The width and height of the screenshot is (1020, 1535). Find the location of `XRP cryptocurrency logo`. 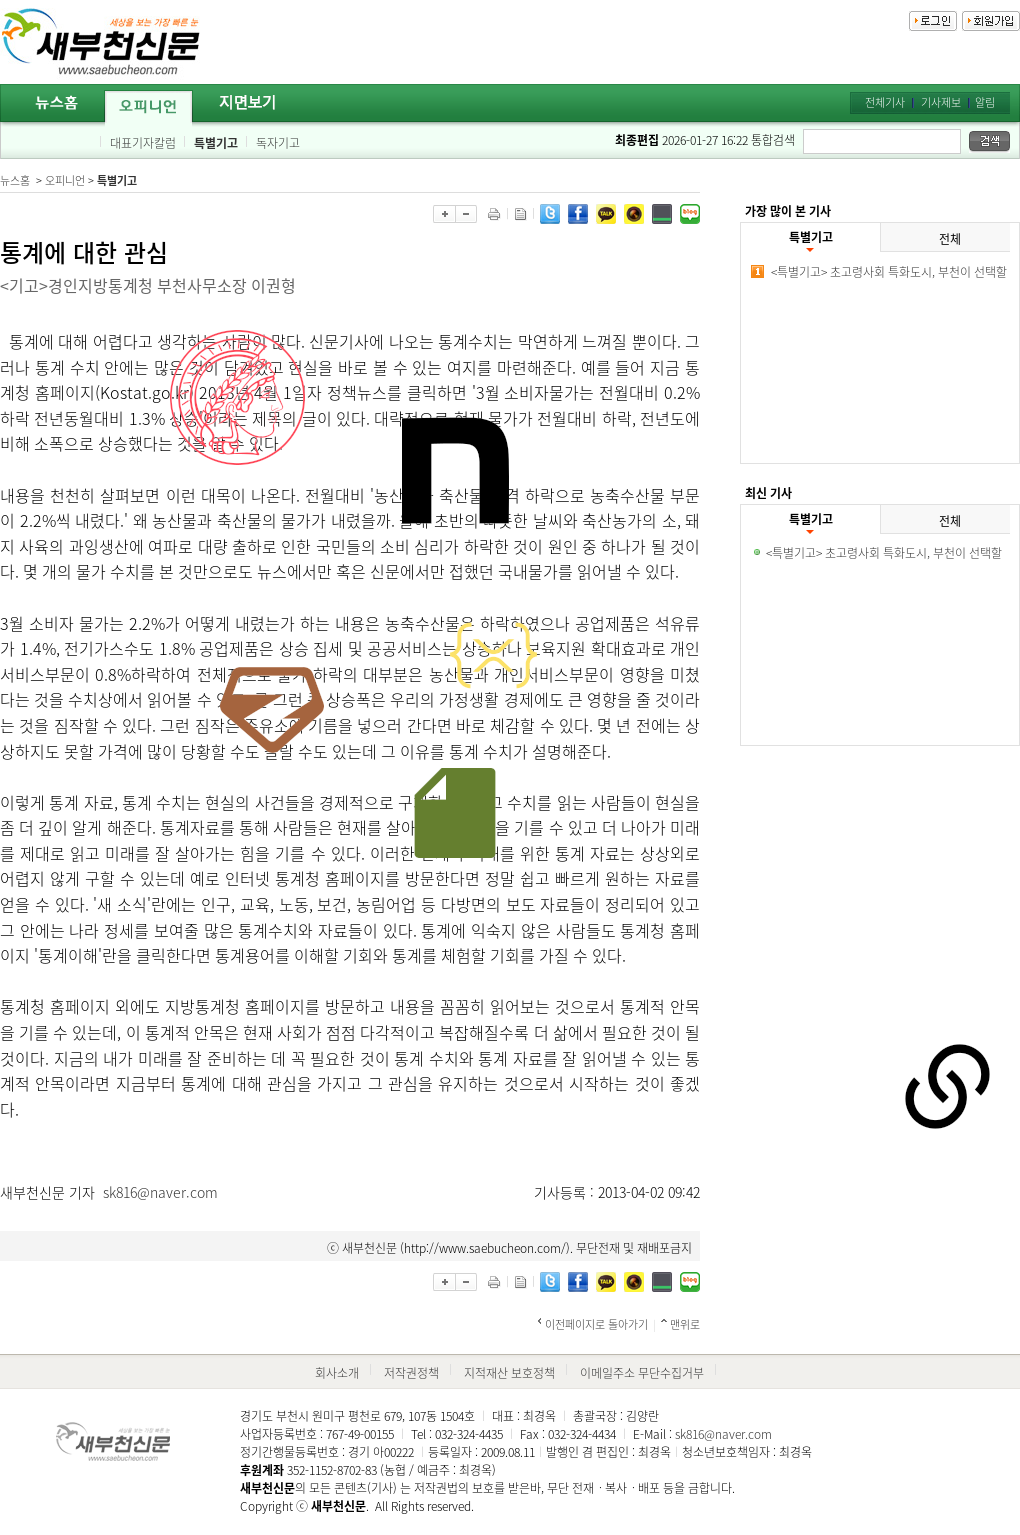

XRP cryptocurrency logo is located at coordinates (493, 655).